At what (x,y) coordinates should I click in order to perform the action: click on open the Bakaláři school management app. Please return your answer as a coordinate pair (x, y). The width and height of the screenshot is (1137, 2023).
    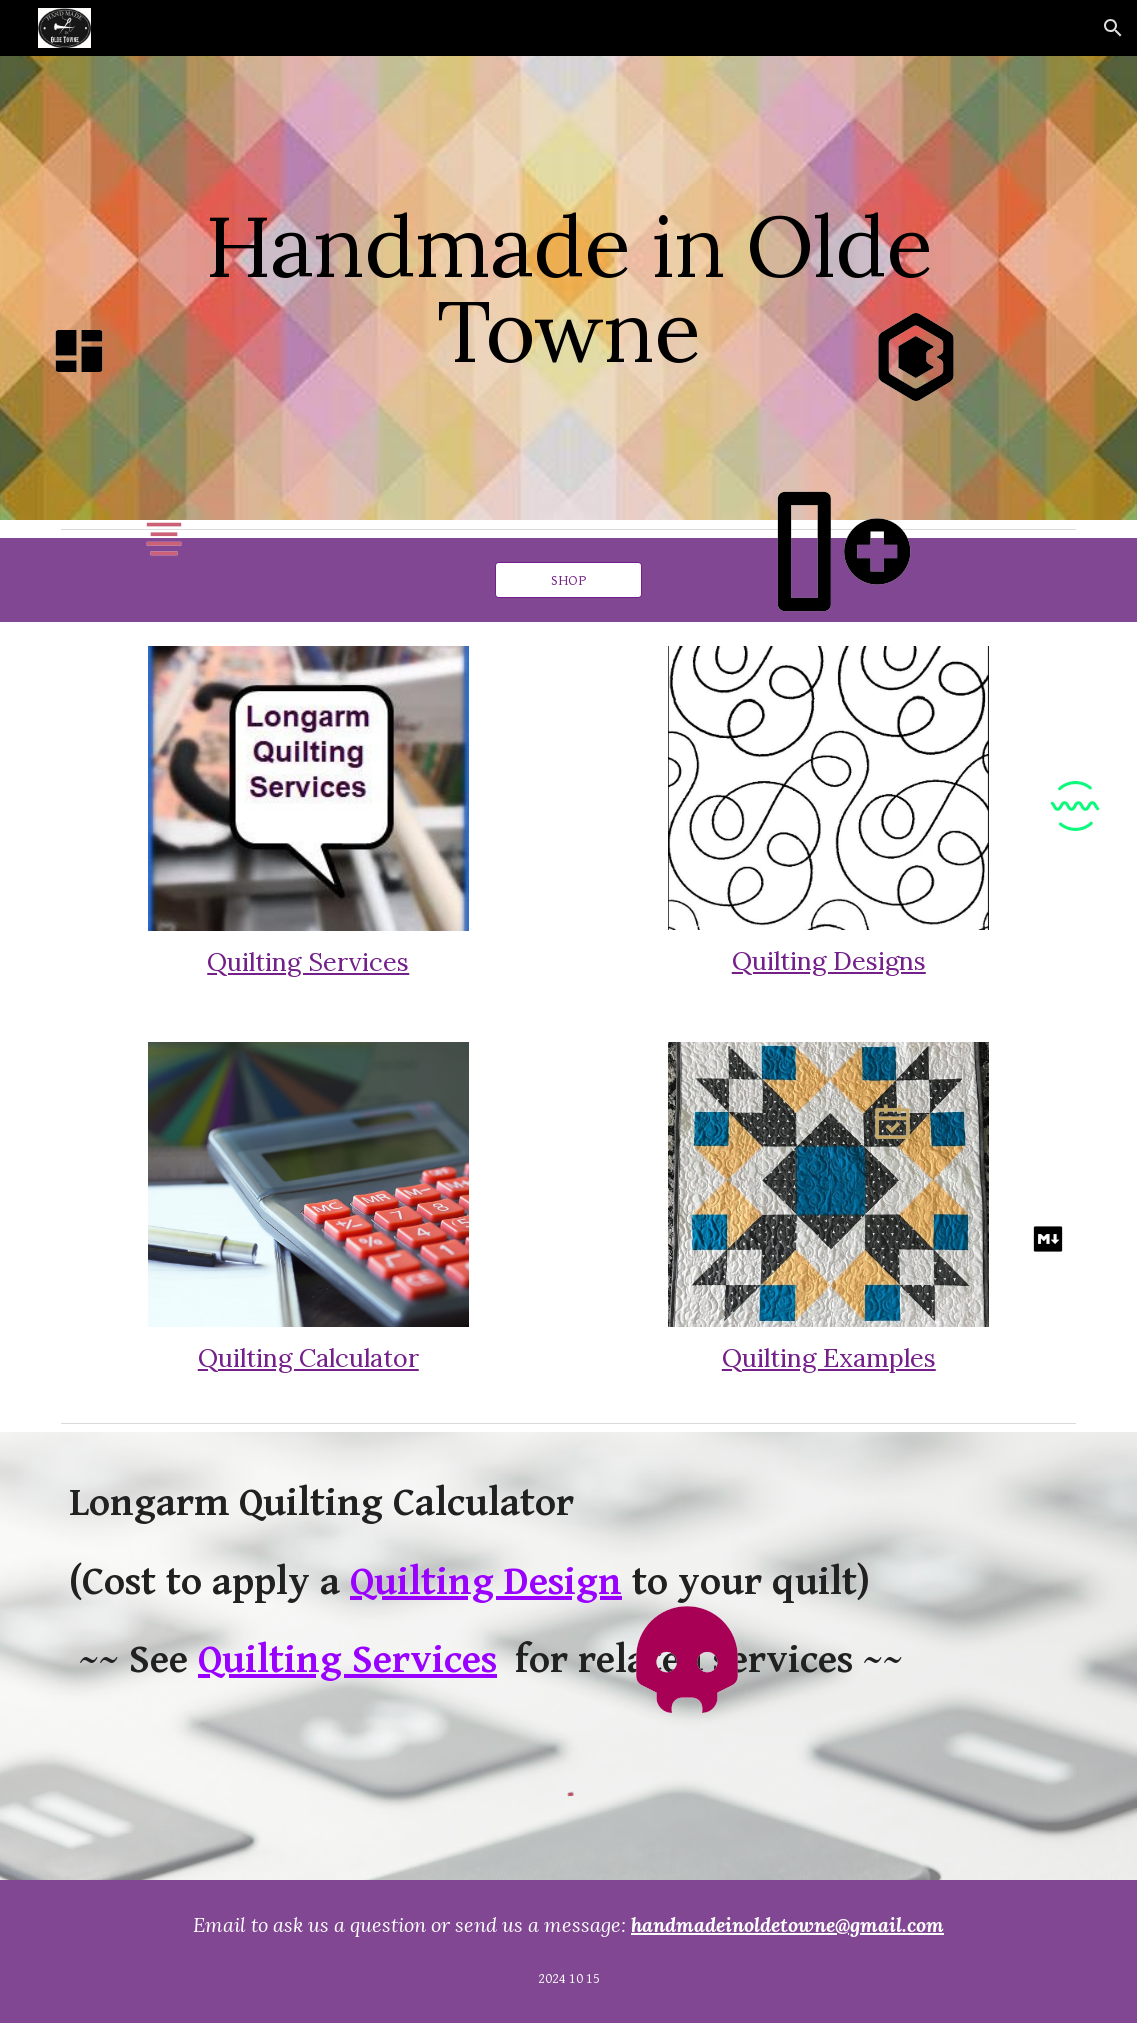
    Looking at the image, I should click on (916, 357).